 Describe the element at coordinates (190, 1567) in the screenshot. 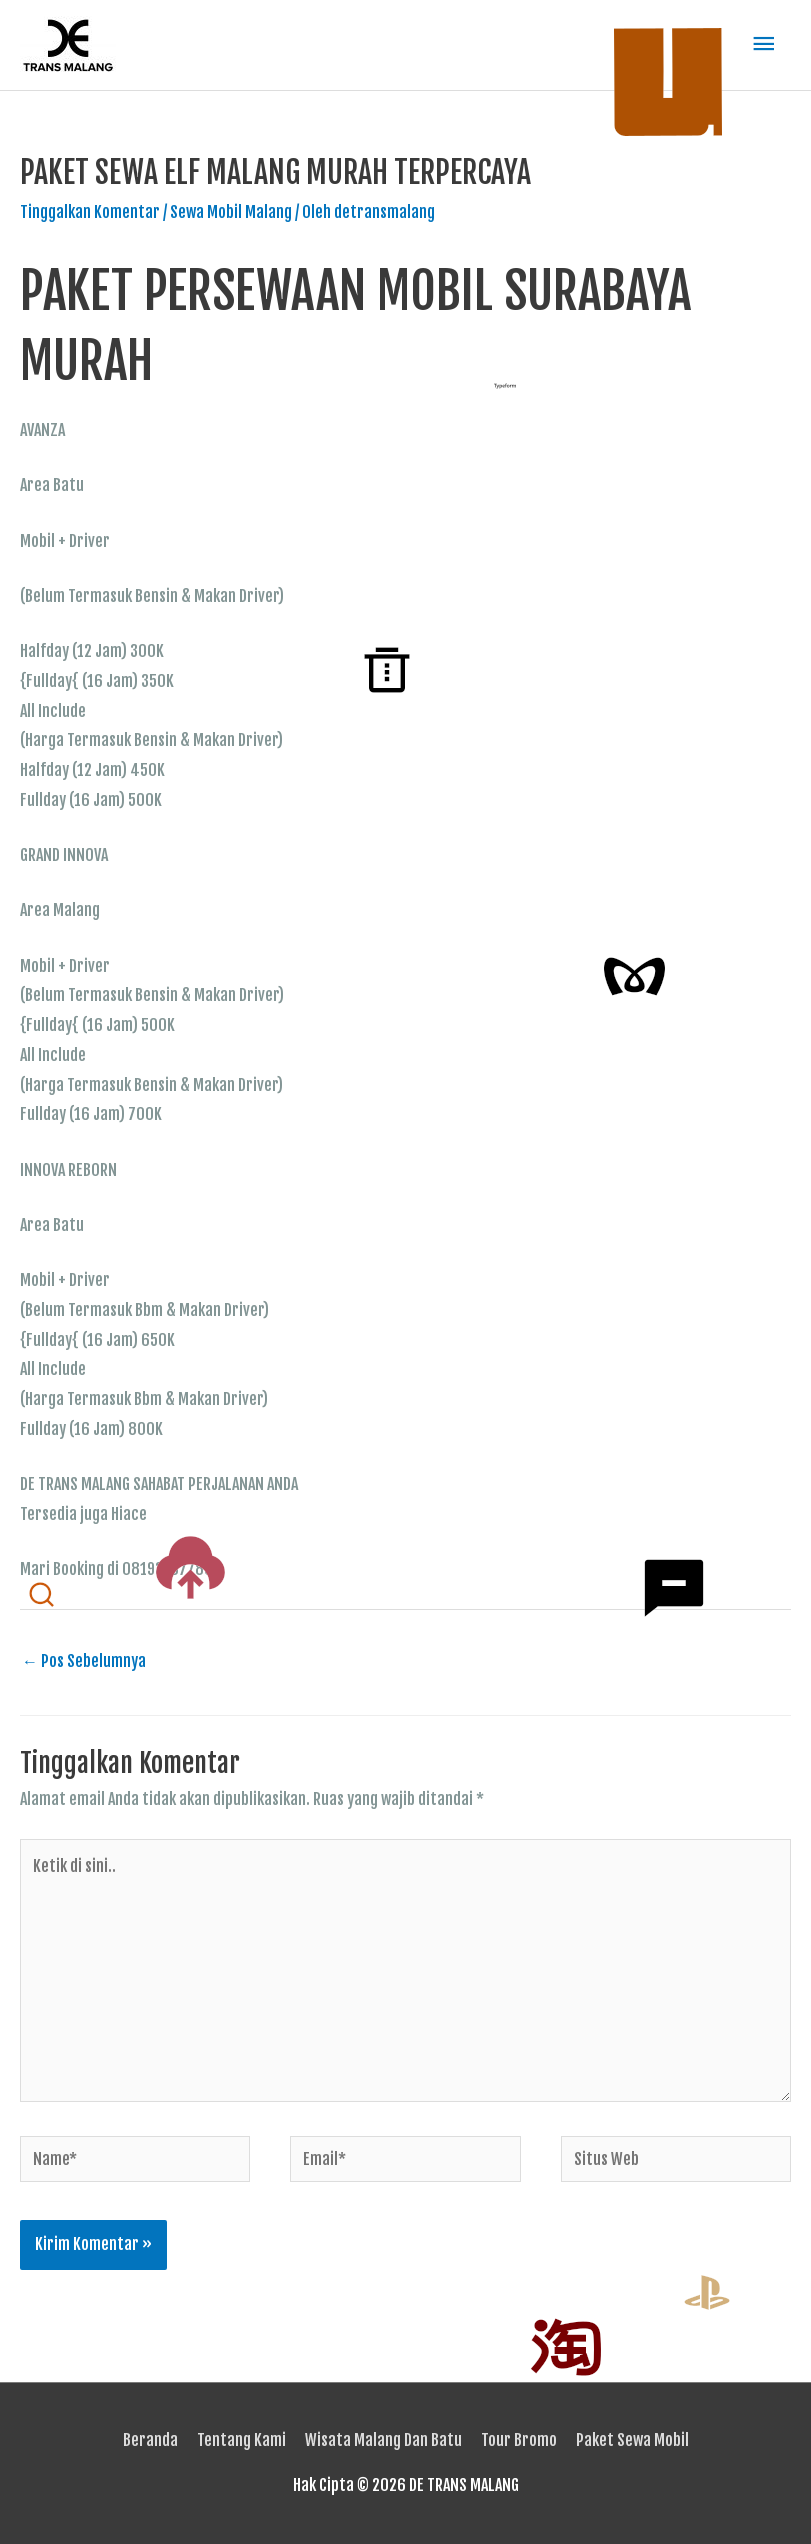

I see `upload file to cloud storage` at that location.